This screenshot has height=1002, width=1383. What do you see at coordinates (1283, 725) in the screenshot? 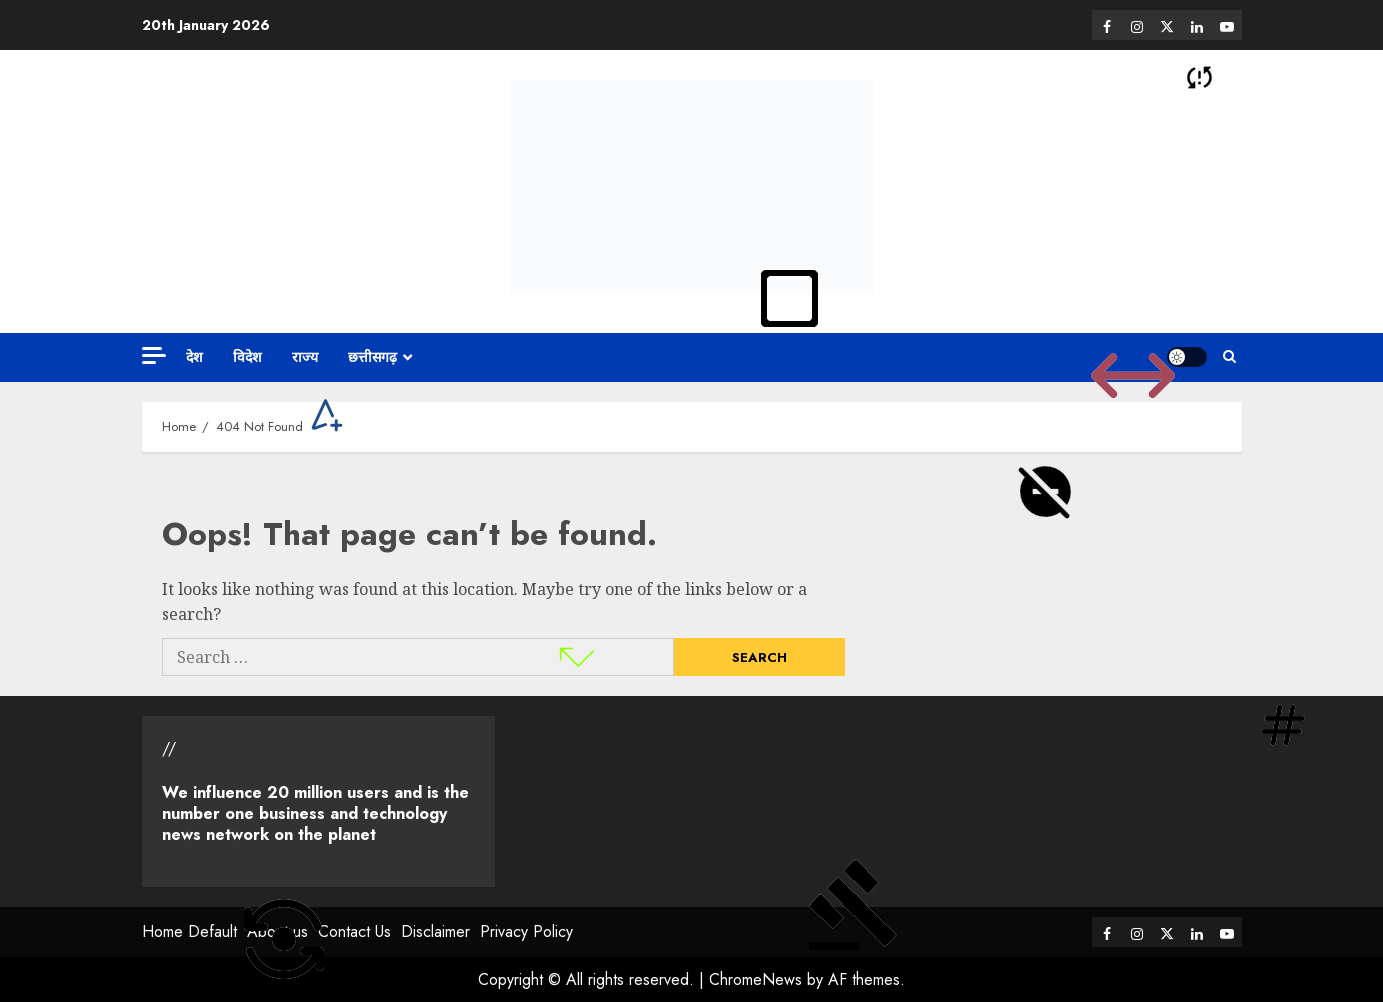
I see `view or add hashtags` at bounding box center [1283, 725].